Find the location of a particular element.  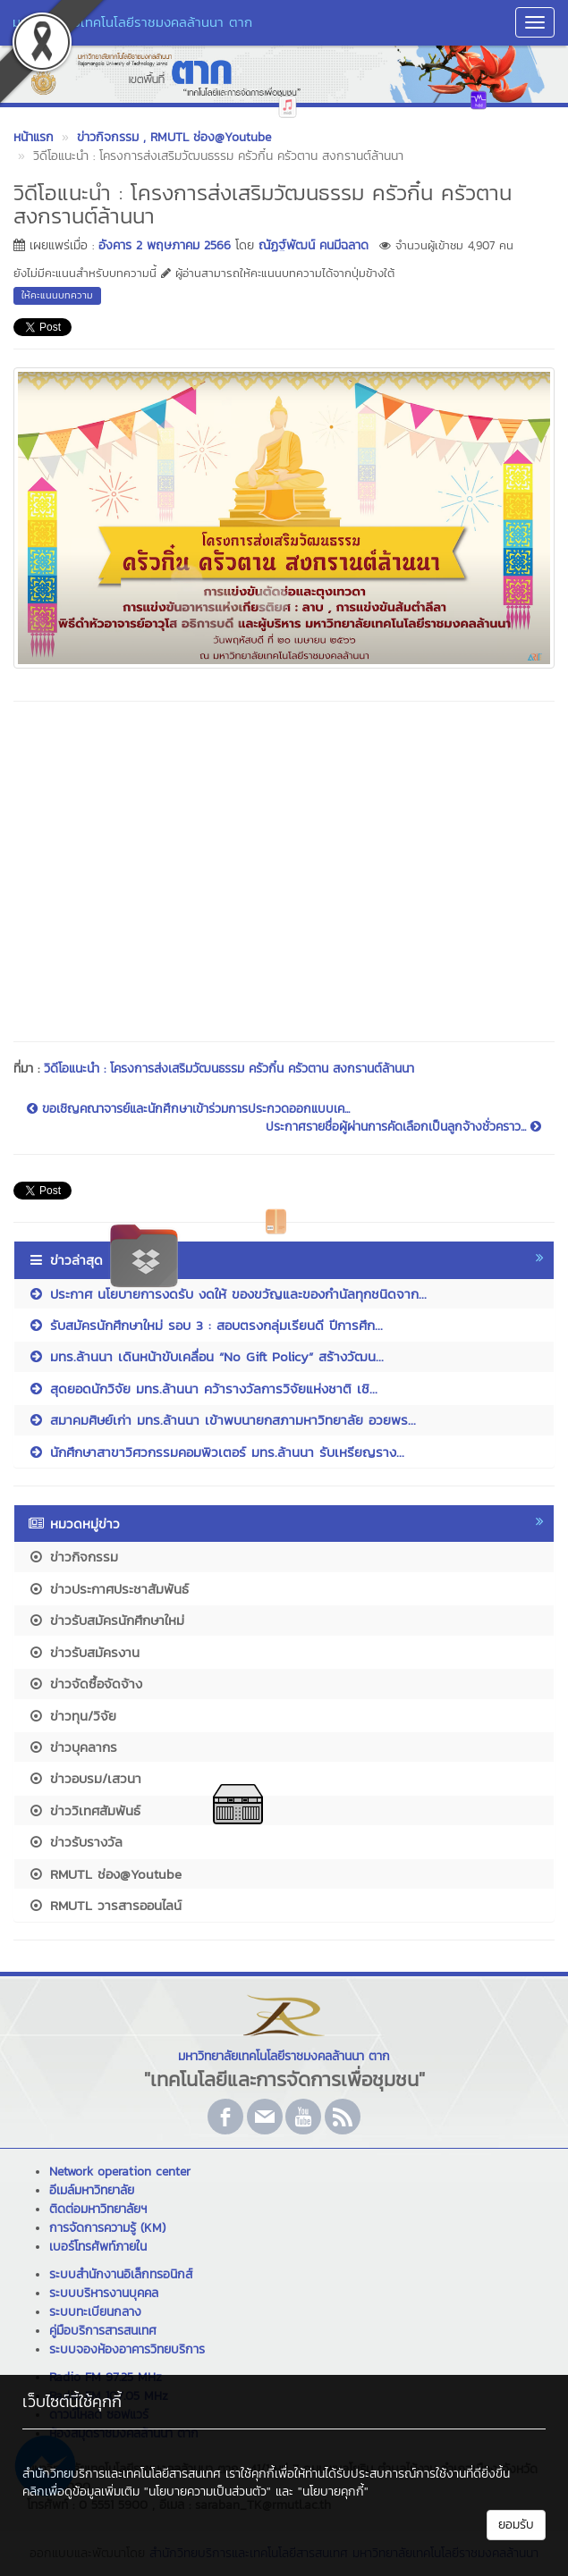

open dropbox synced folder is located at coordinates (144, 1256).